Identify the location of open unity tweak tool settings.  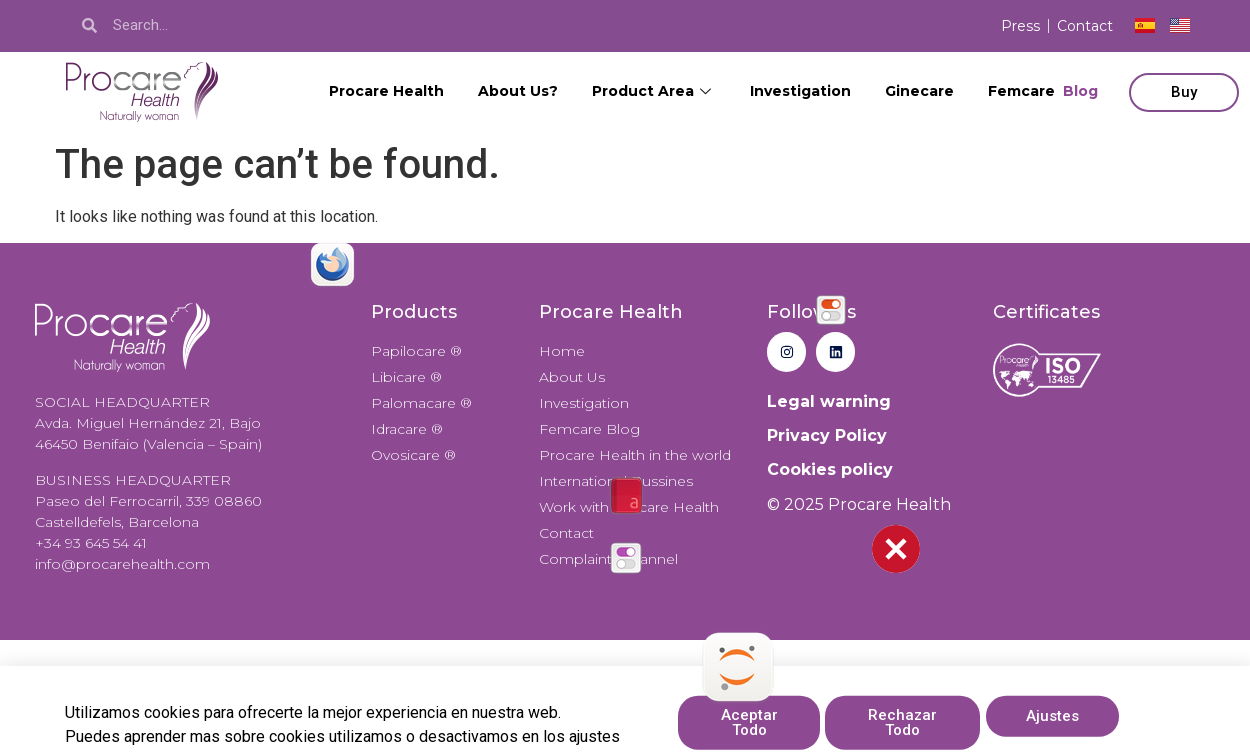
(626, 558).